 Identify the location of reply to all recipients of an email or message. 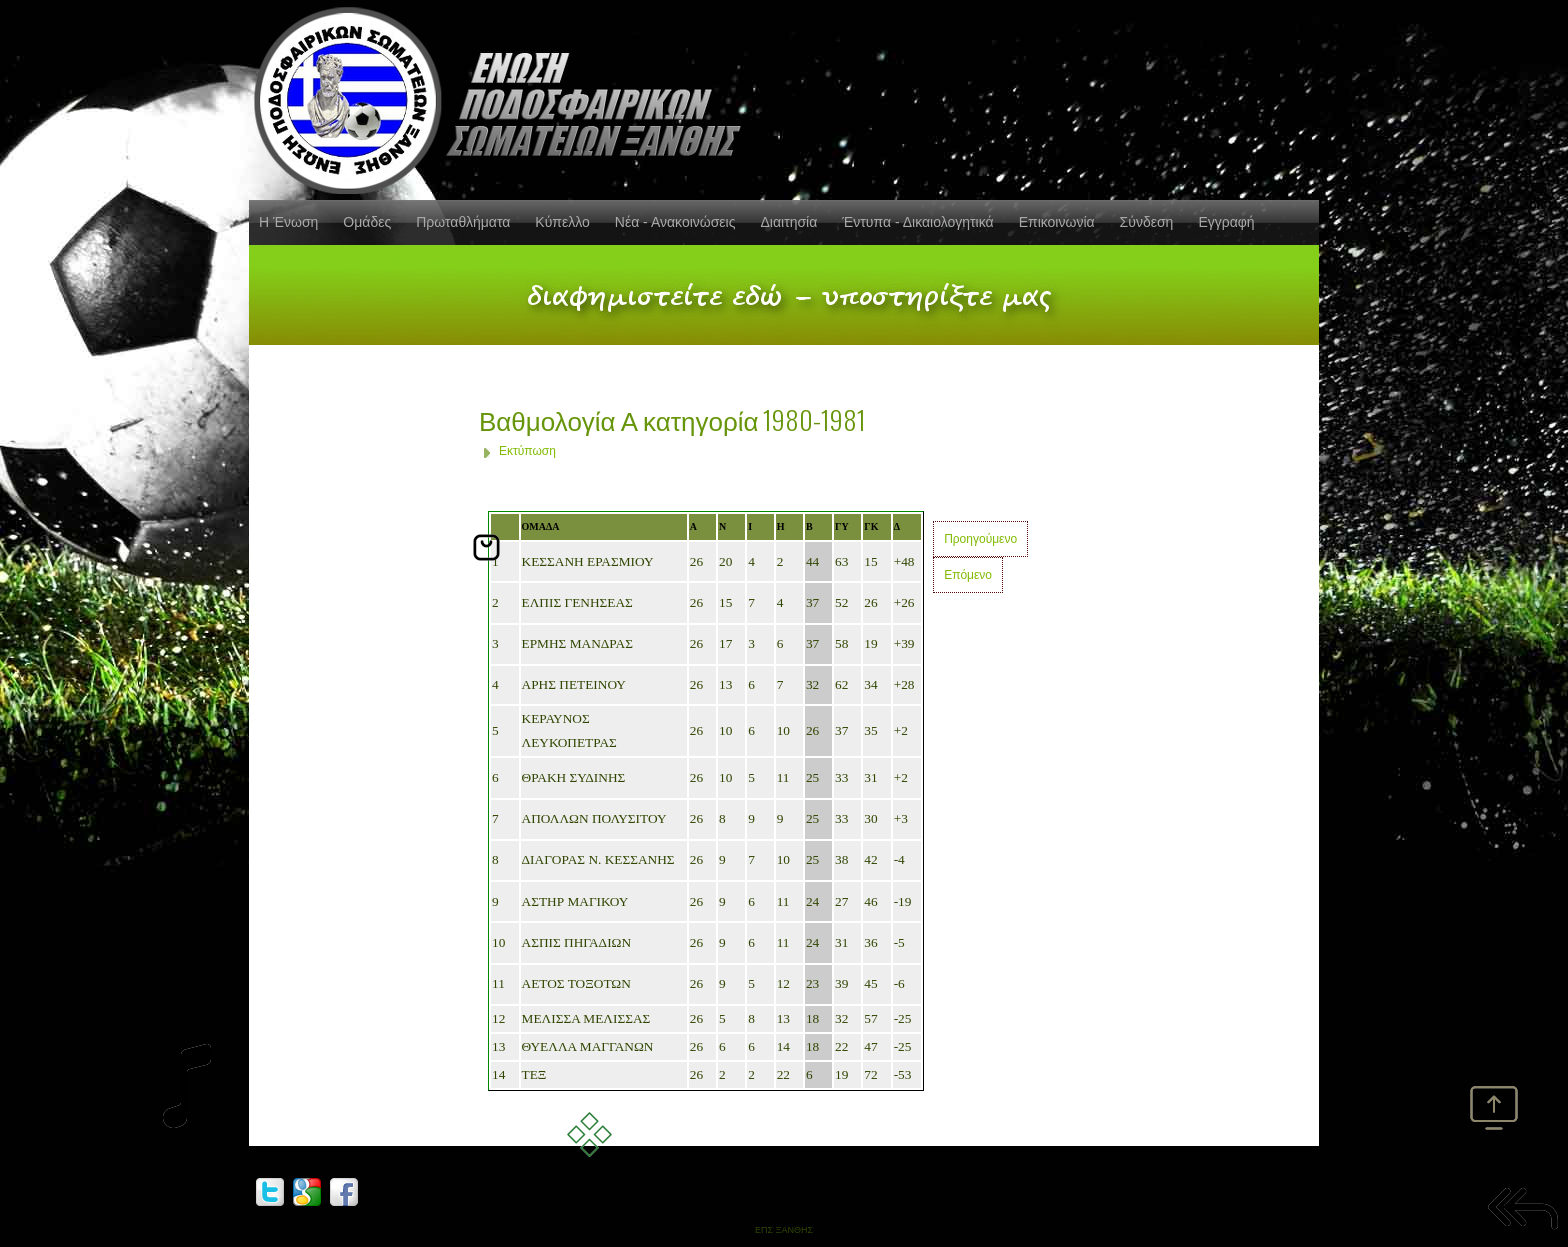
(1523, 1207).